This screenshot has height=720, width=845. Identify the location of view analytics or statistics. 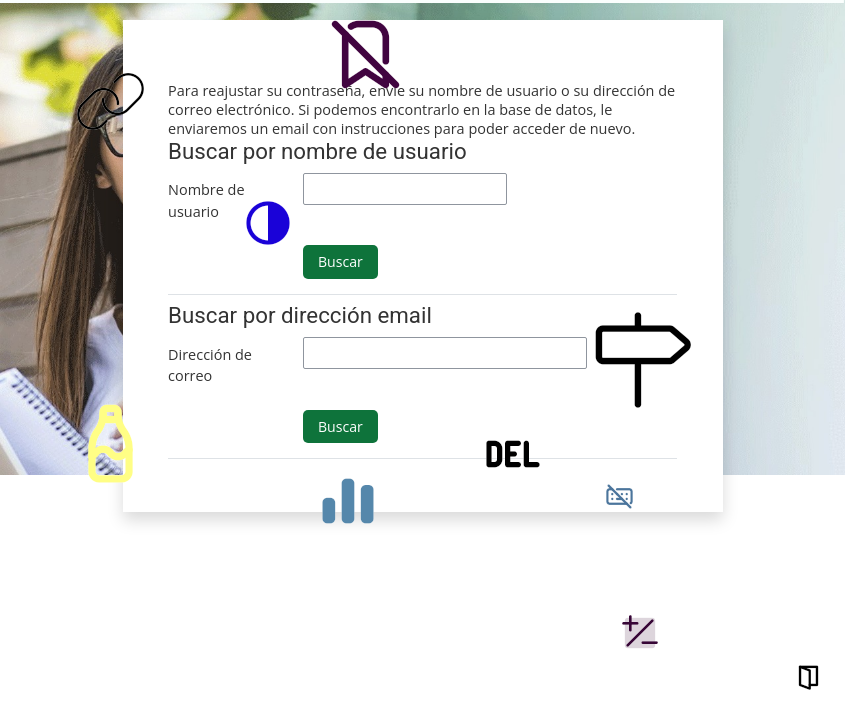
(348, 501).